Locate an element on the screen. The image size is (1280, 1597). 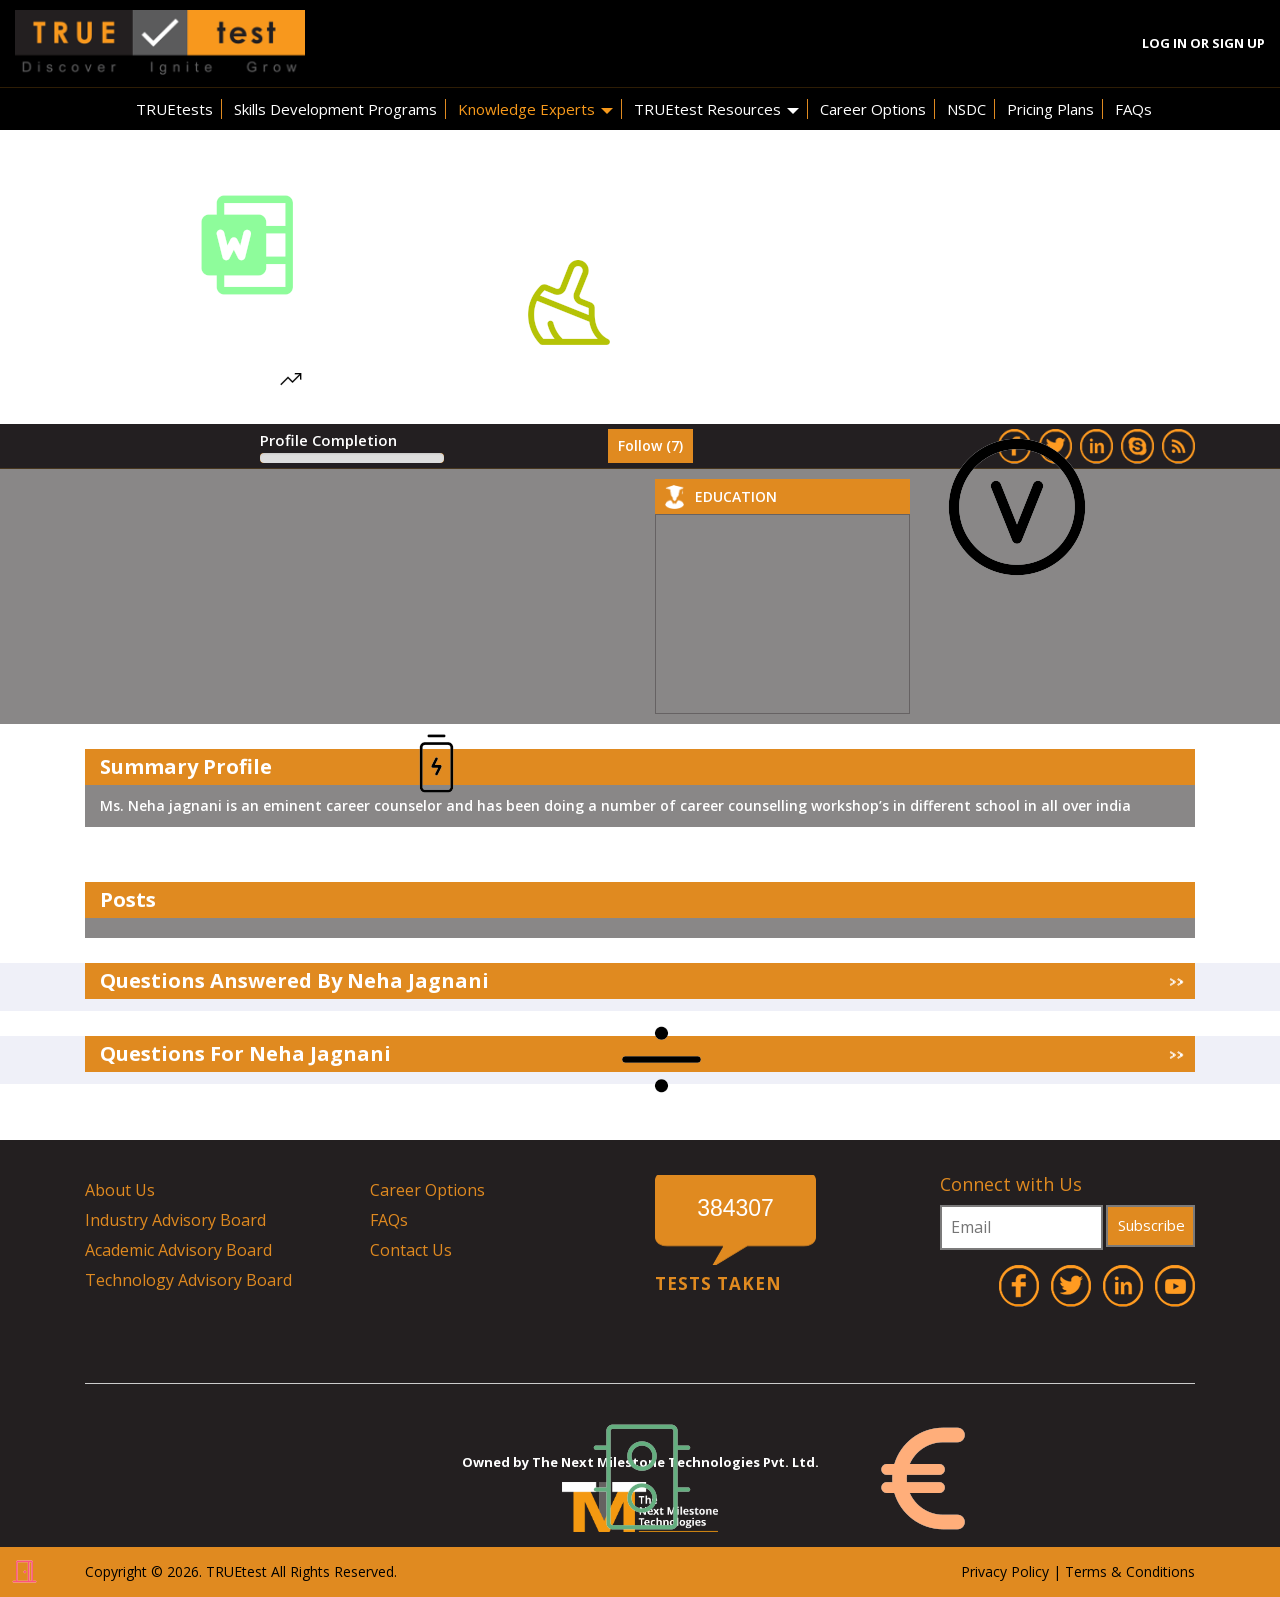
clear or clean up items is located at coordinates (567, 305).